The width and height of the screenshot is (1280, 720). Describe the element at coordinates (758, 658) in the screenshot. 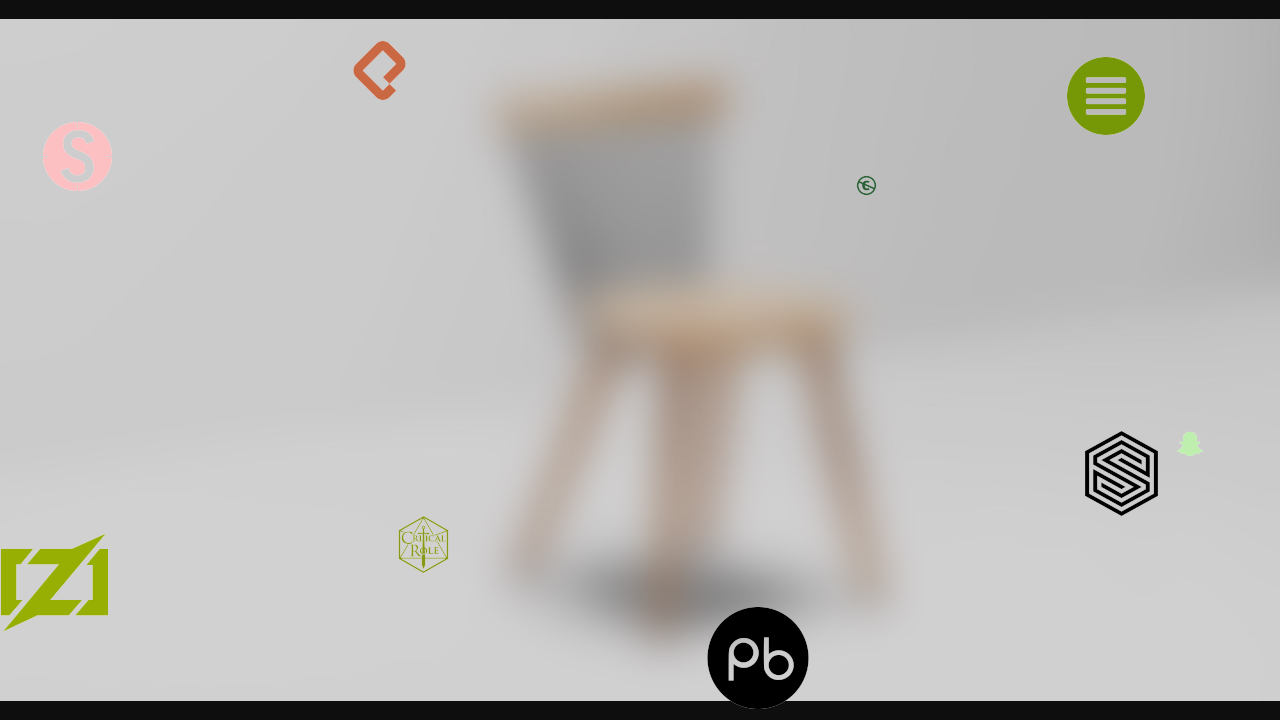

I see `prepbytes logo` at that location.